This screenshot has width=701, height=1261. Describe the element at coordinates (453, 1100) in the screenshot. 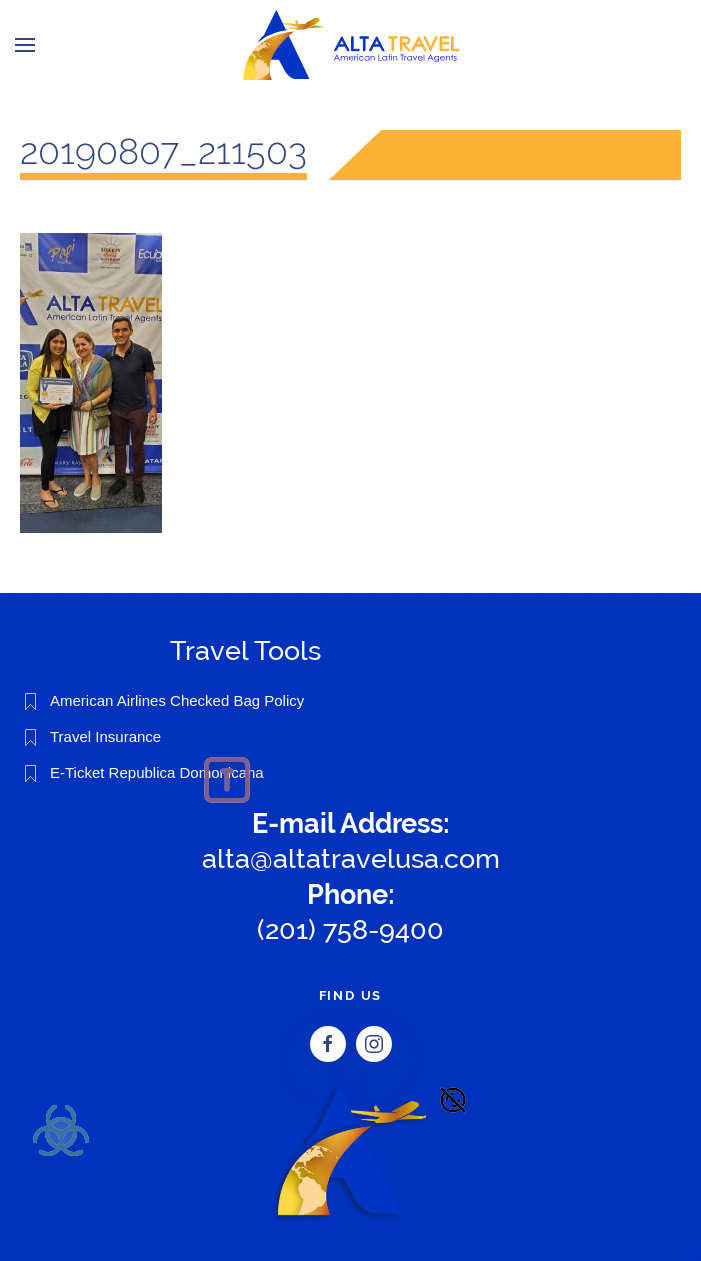

I see `disc or media playback unavailable` at that location.